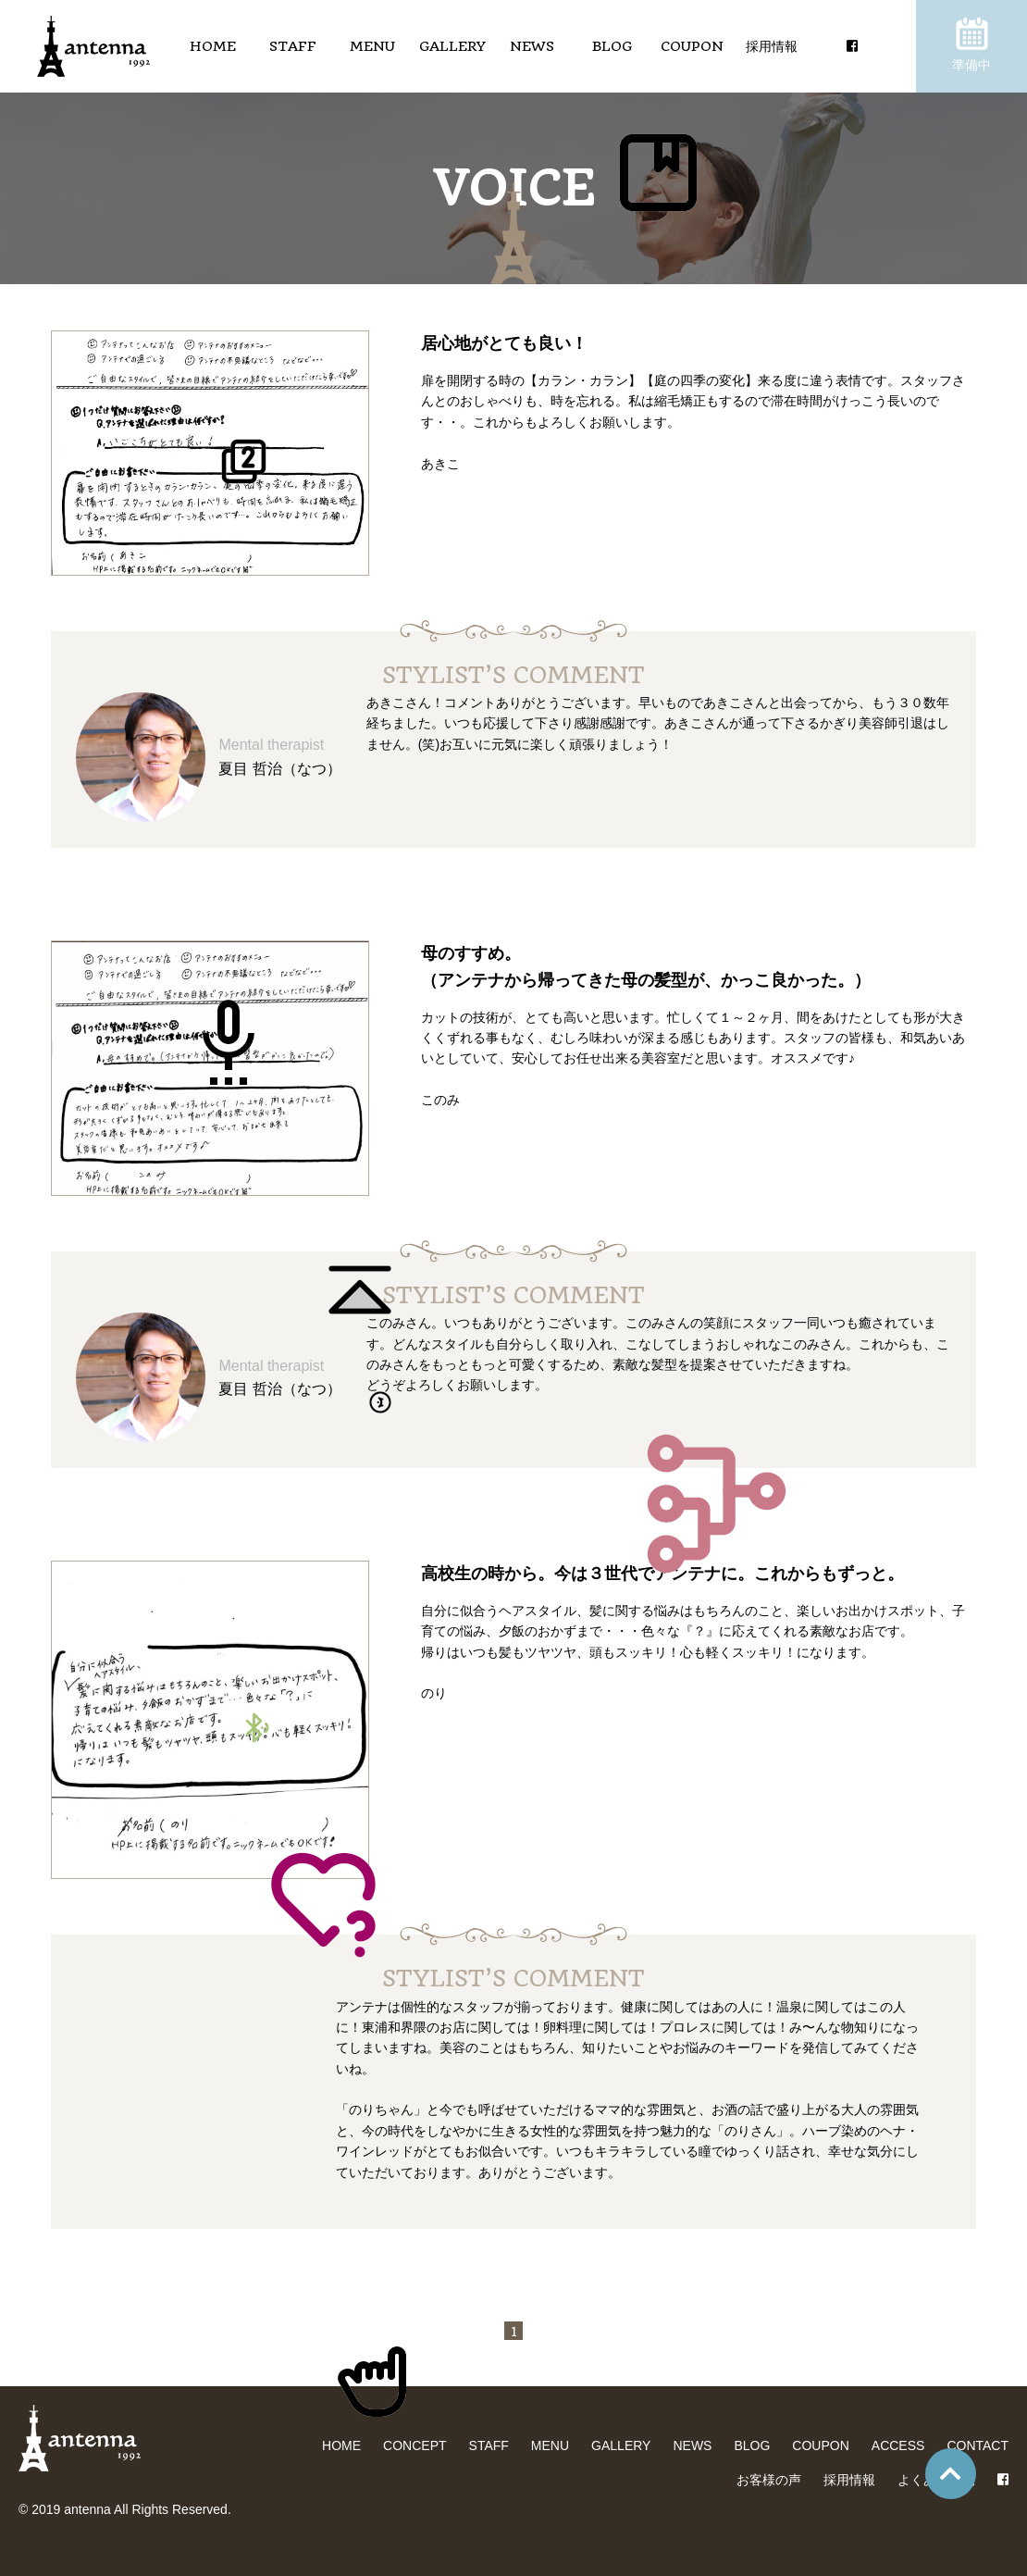  Describe the element at coordinates (716, 1503) in the screenshot. I see `view tournament bracket` at that location.